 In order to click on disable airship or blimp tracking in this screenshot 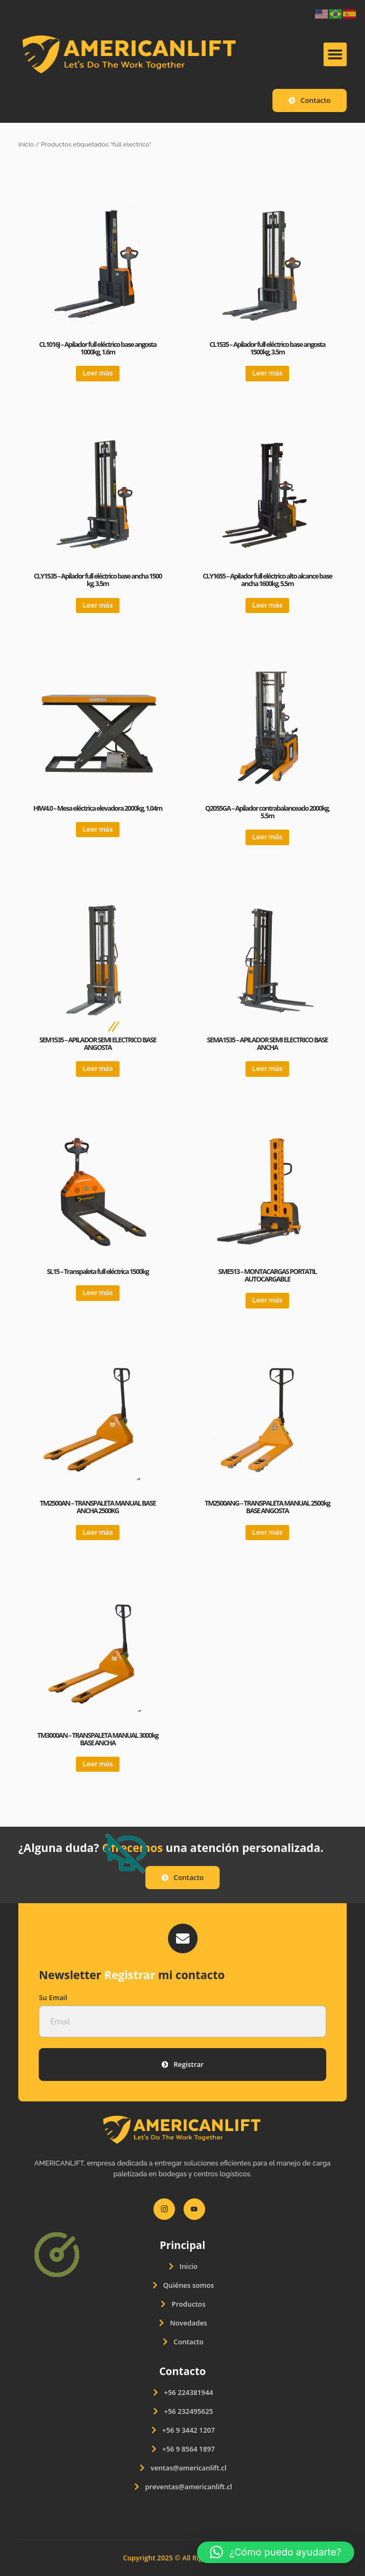, I will do `click(125, 1853)`.